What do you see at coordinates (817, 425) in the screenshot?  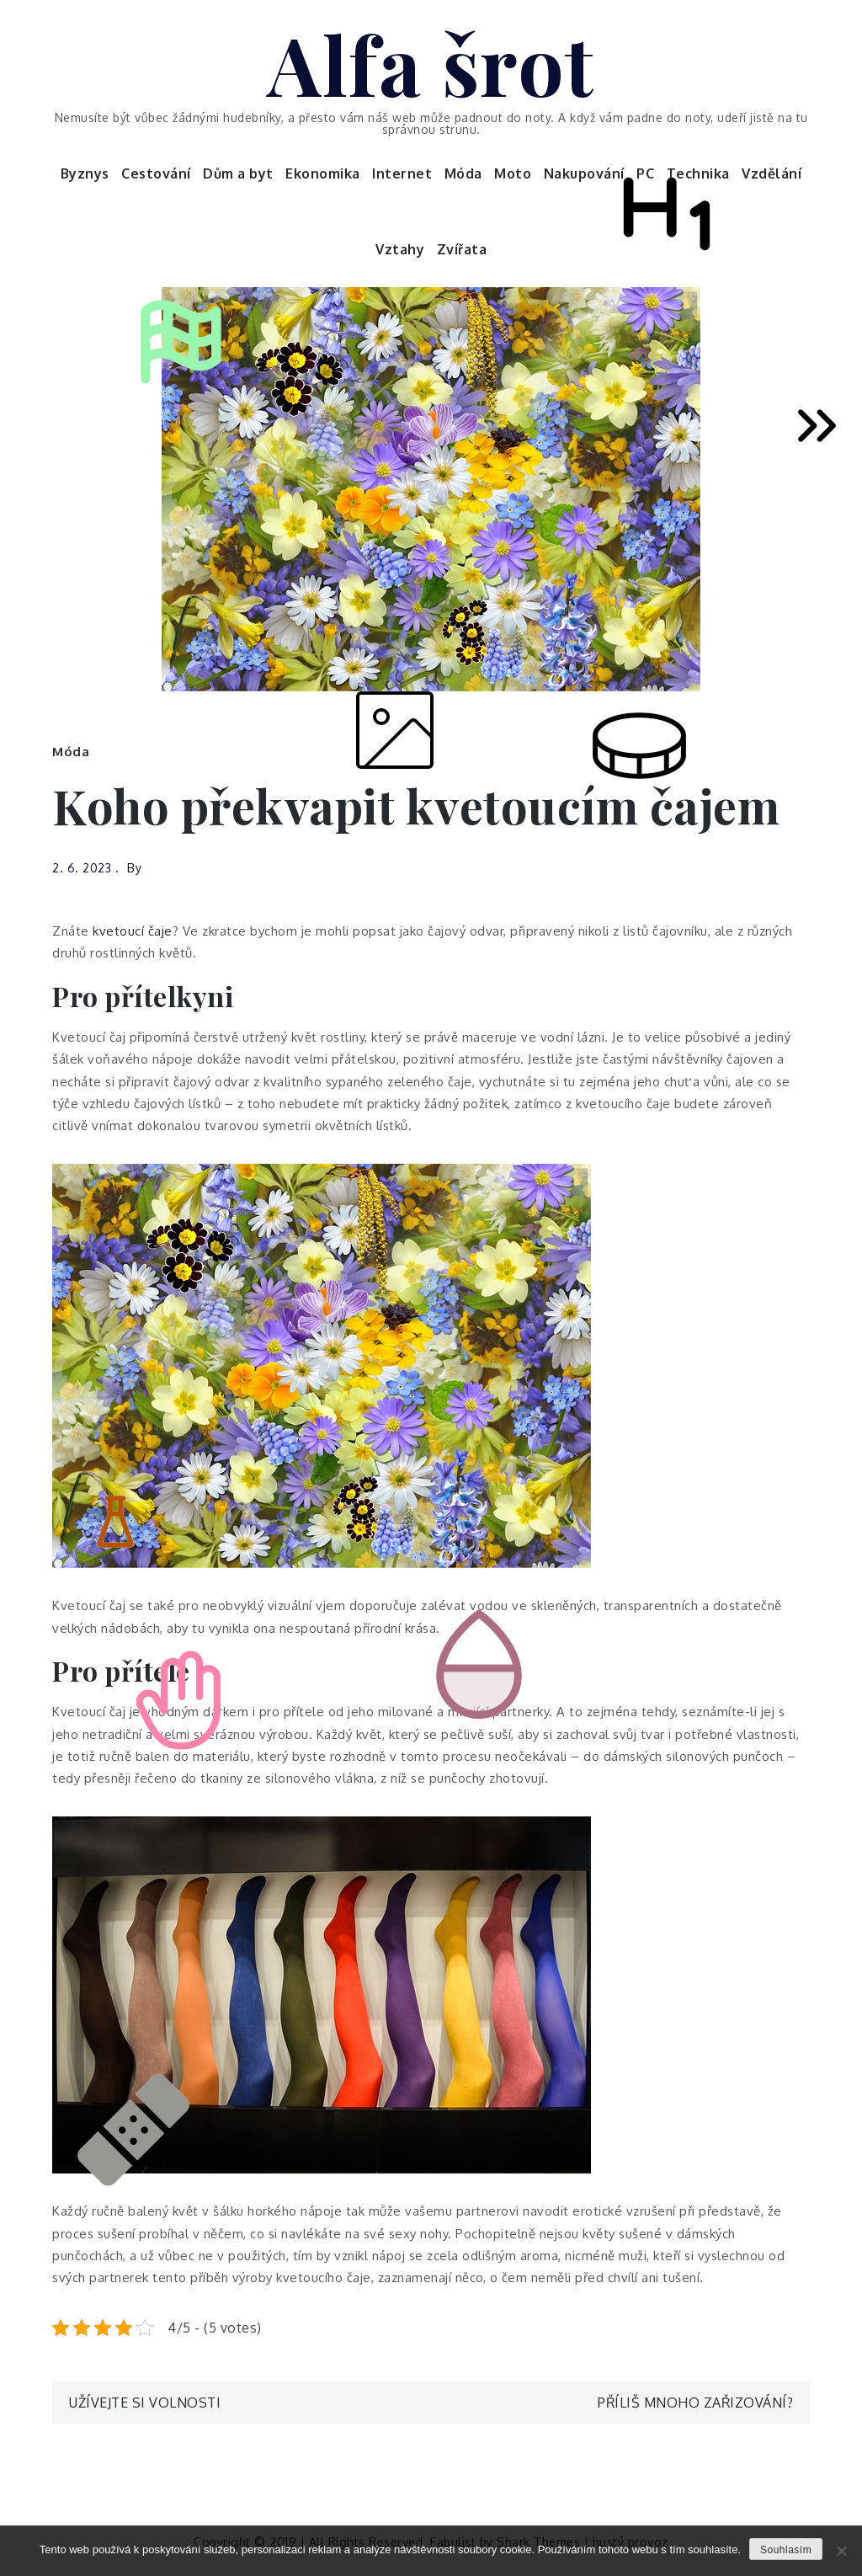 I see `skip forward or advance to next item` at bounding box center [817, 425].